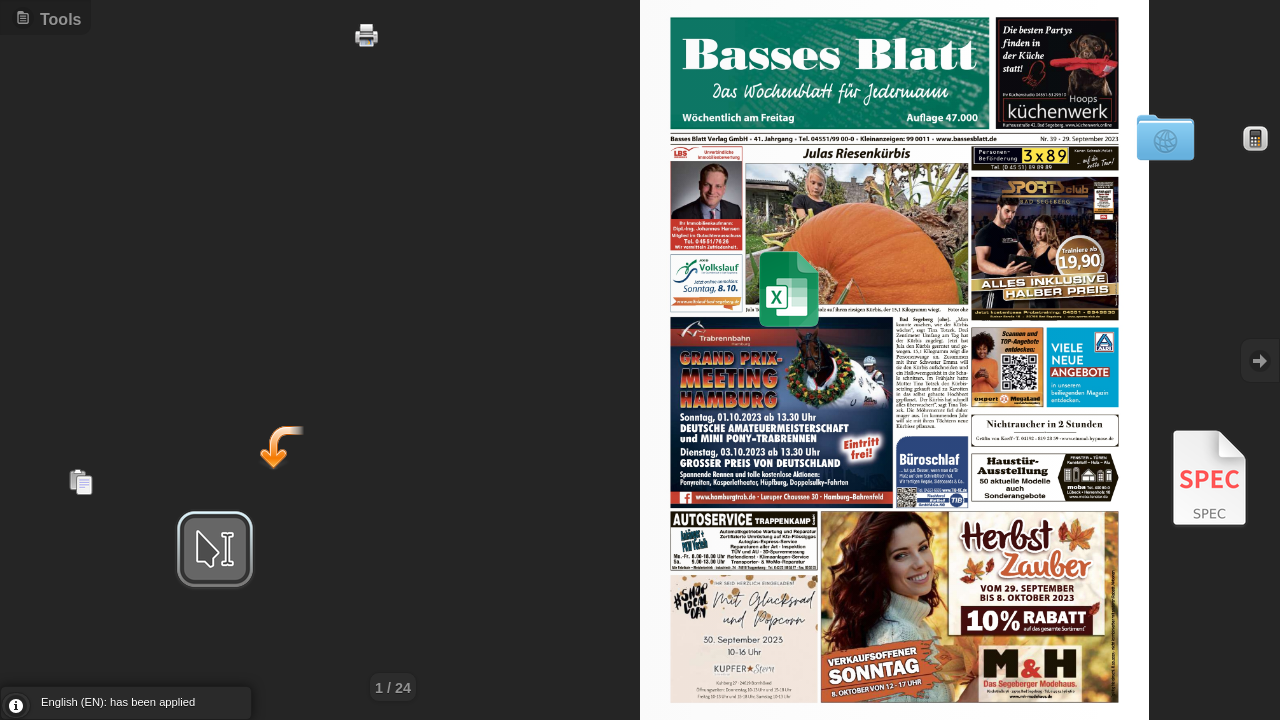 Image resolution: width=1280 pixels, height=720 pixels. Describe the element at coordinates (789, 289) in the screenshot. I see `open a microsoft excel spreadsheet file` at that location.